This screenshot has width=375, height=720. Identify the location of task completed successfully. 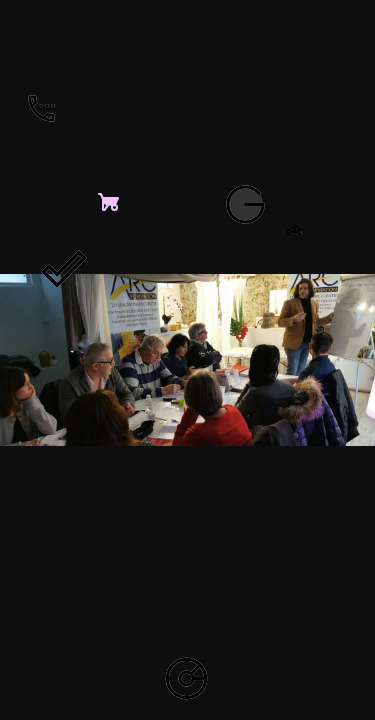
(64, 269).